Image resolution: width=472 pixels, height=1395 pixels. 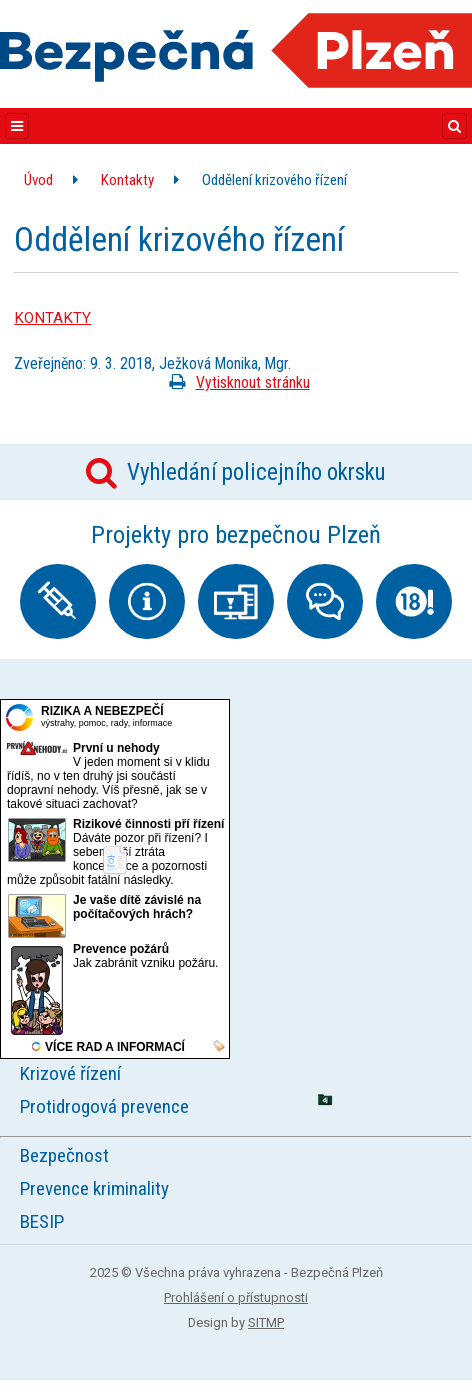 What do you see at coordinates (325, 1100) in the screenshot?
I see `folder containing django project files` at bounding box center [325, 1100].